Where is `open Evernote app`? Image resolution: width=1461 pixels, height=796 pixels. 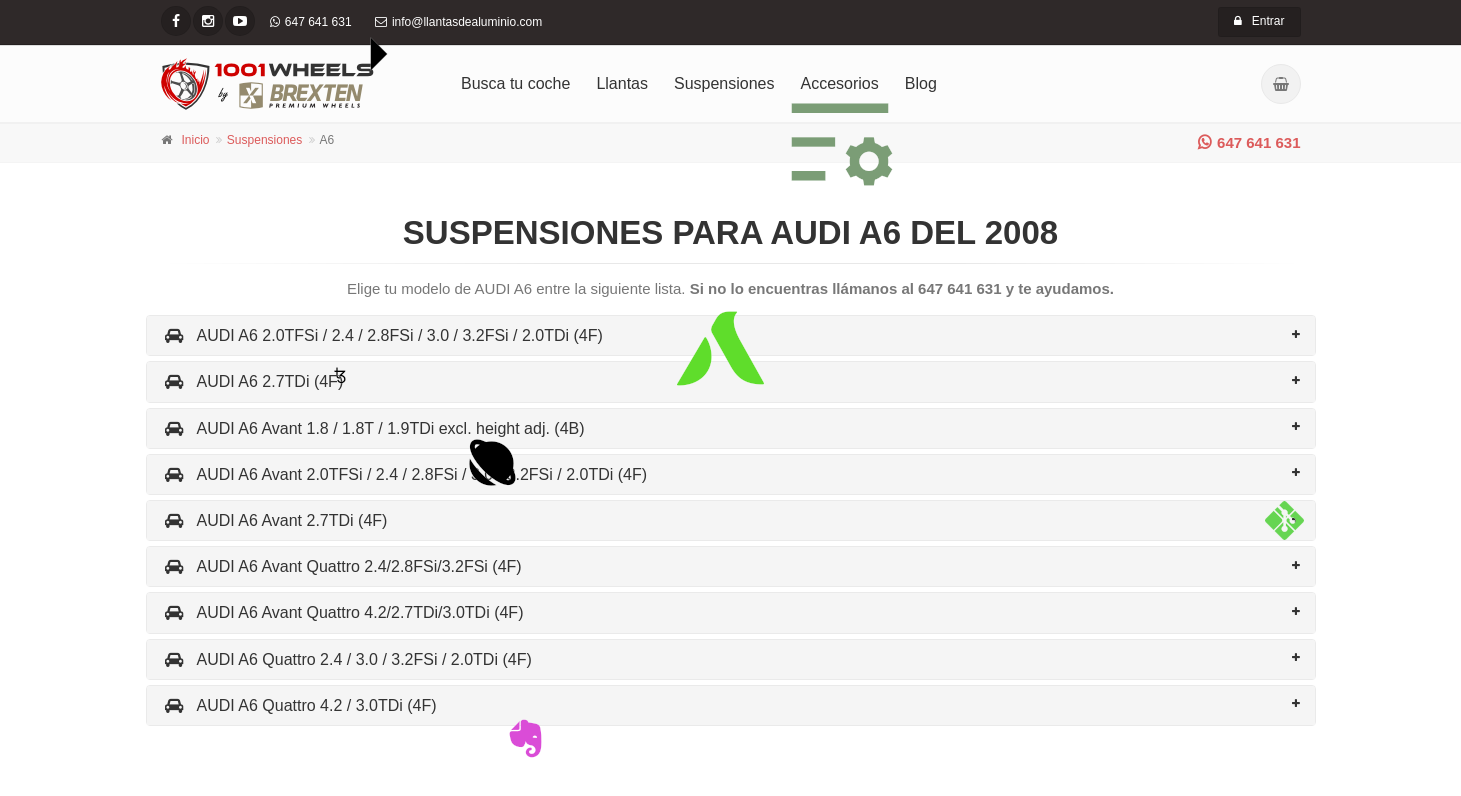 open Evernote app is located at coordinates (525, 737).